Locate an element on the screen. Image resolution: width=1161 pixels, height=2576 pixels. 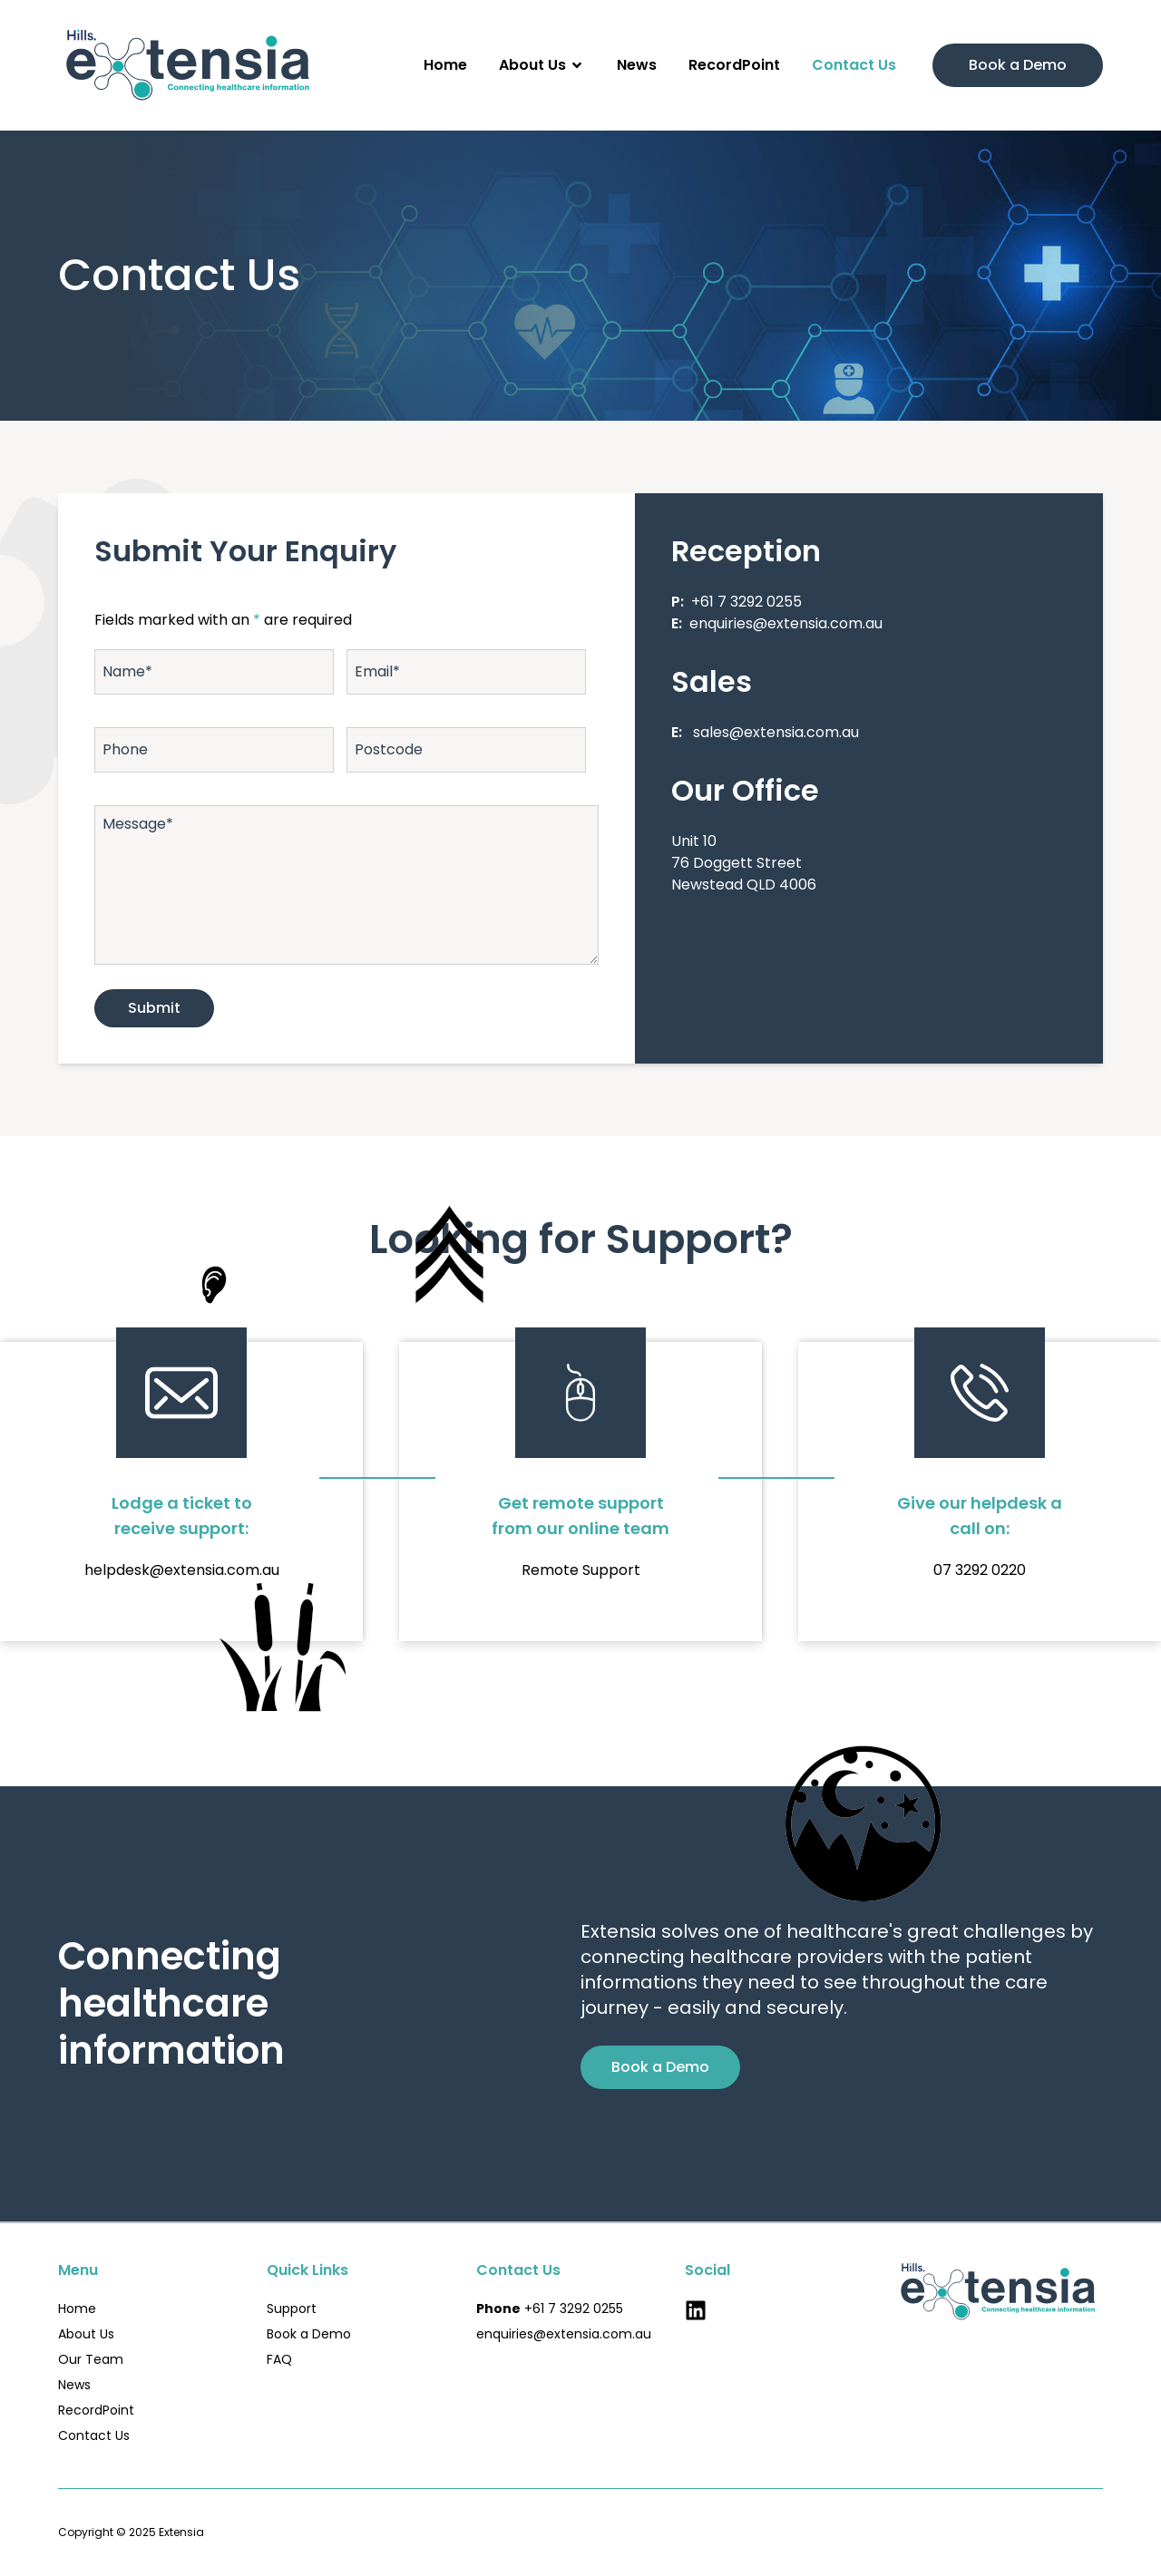
indicates sergeant rank or military status is located at coordinates (449, 1254).